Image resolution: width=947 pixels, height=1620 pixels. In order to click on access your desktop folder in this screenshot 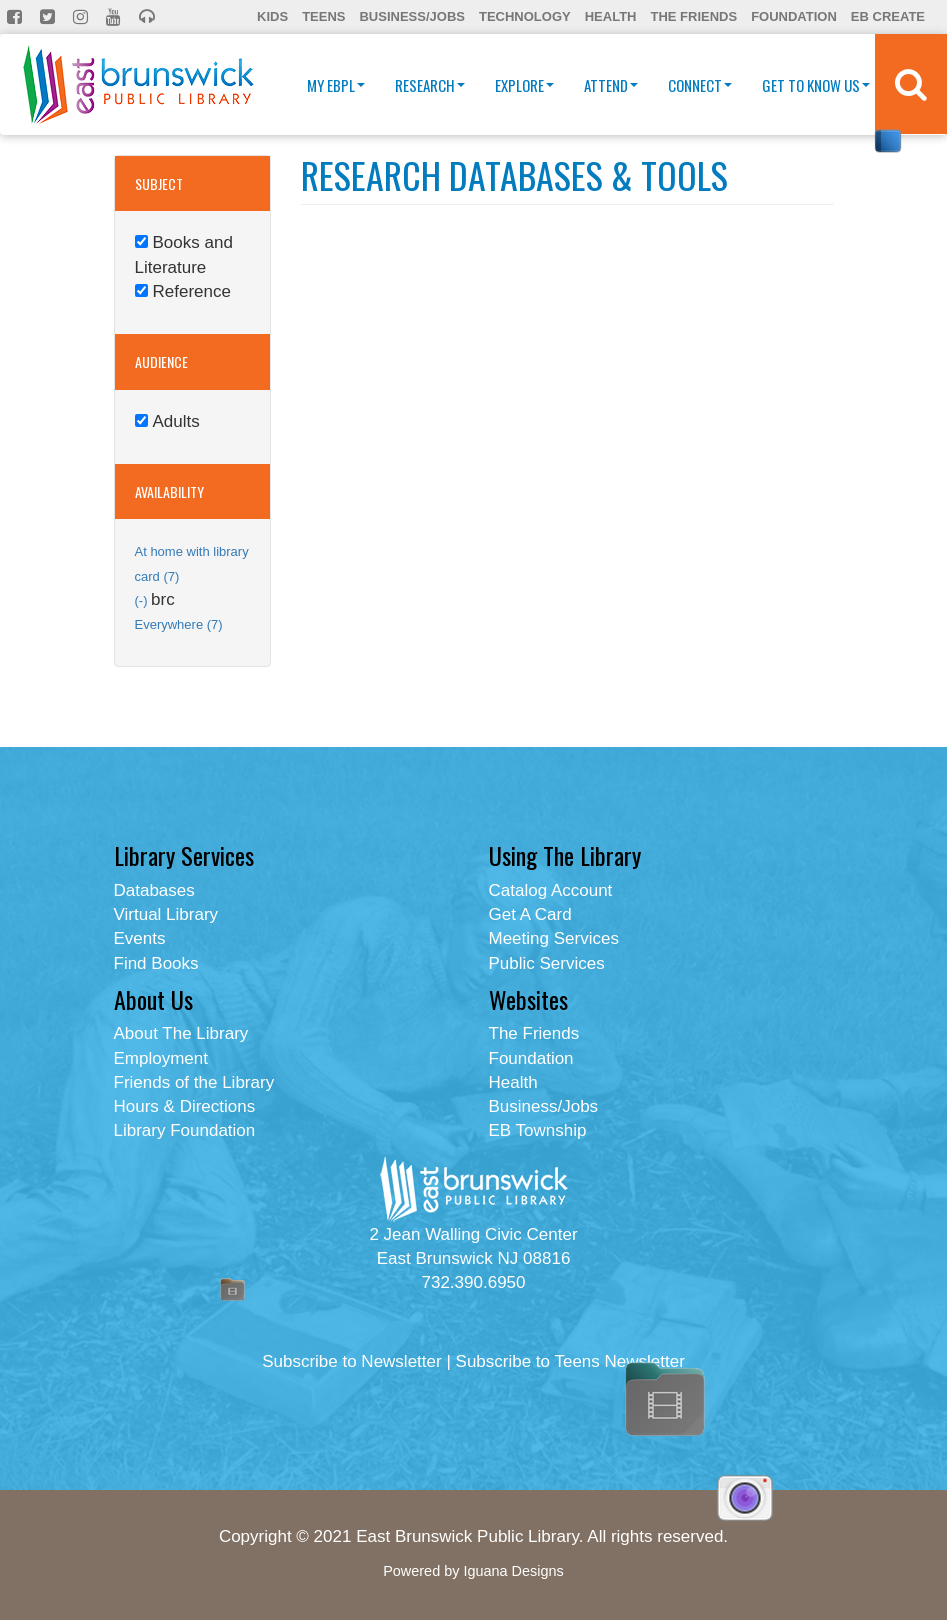, I will do `click(888, 140)`.